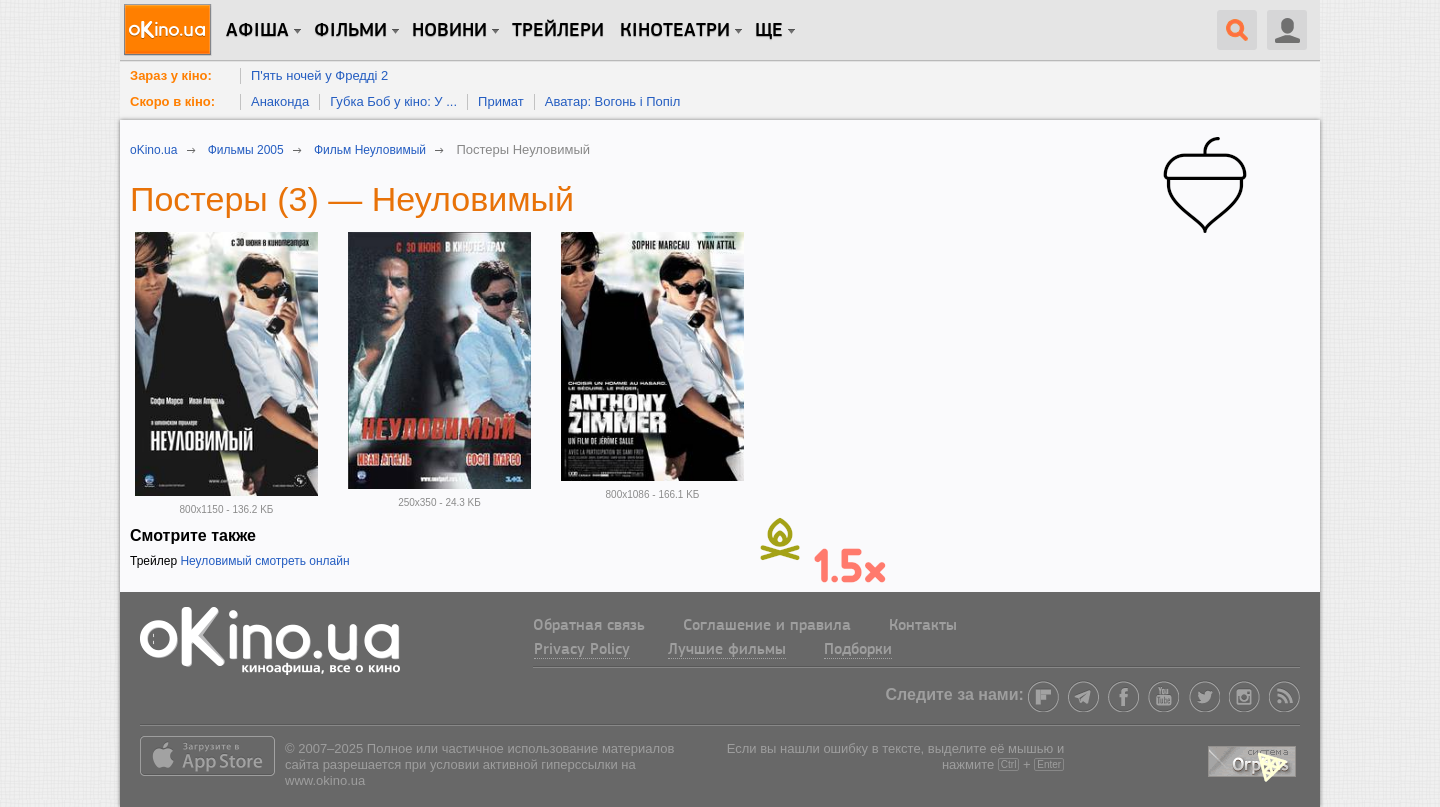  What do you see at coordinates (1205, 185) in the screenshot?
I see `nature or outdoors category indicator` at bounding box center [1205, 185].